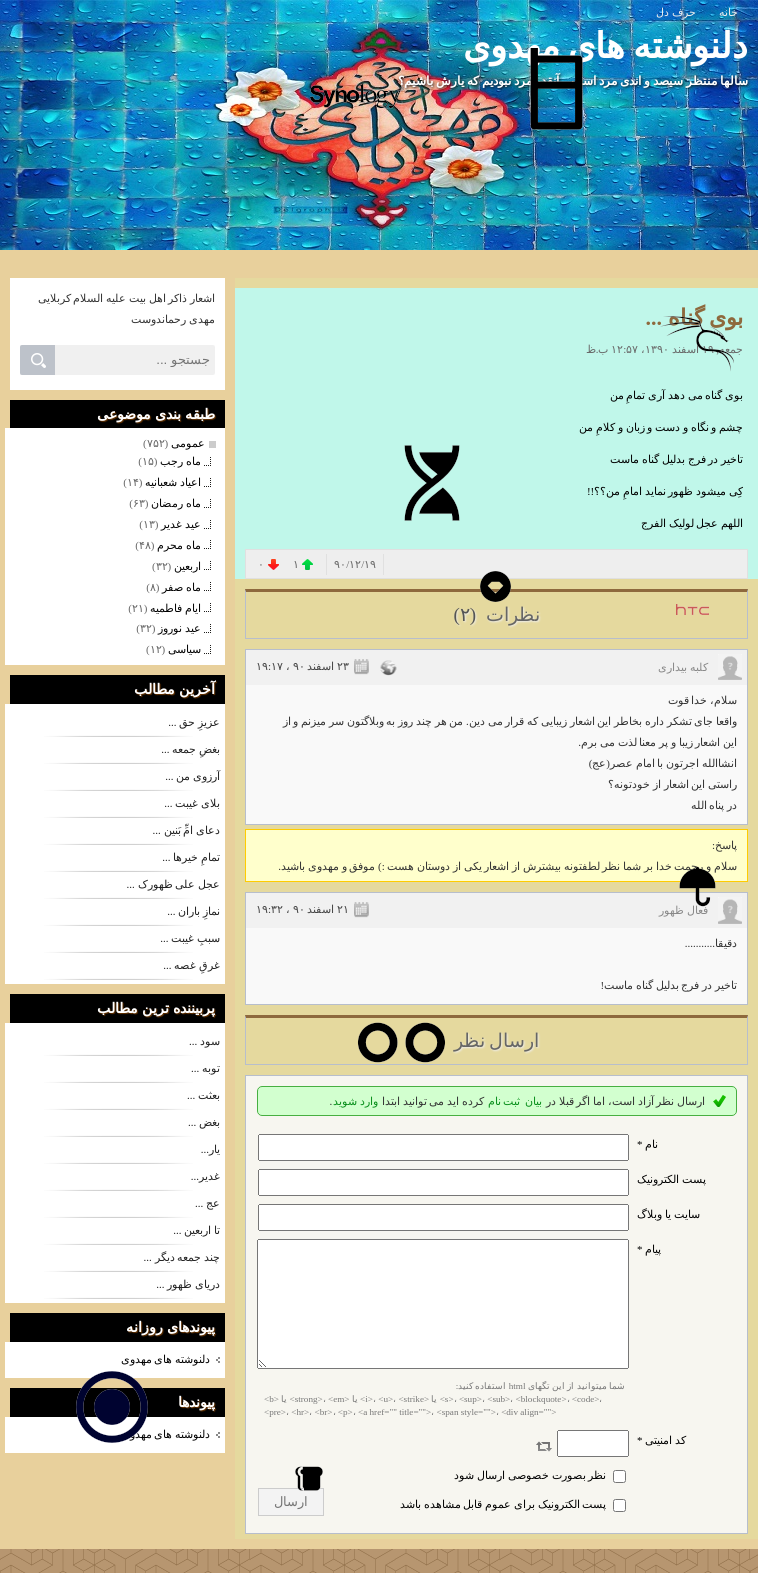 This screenshot has width=758, height=1573. What do you see at coordinates (692, 609) in the screenshot?
I see `HTC brand logo` at bounding box center [692, 609].